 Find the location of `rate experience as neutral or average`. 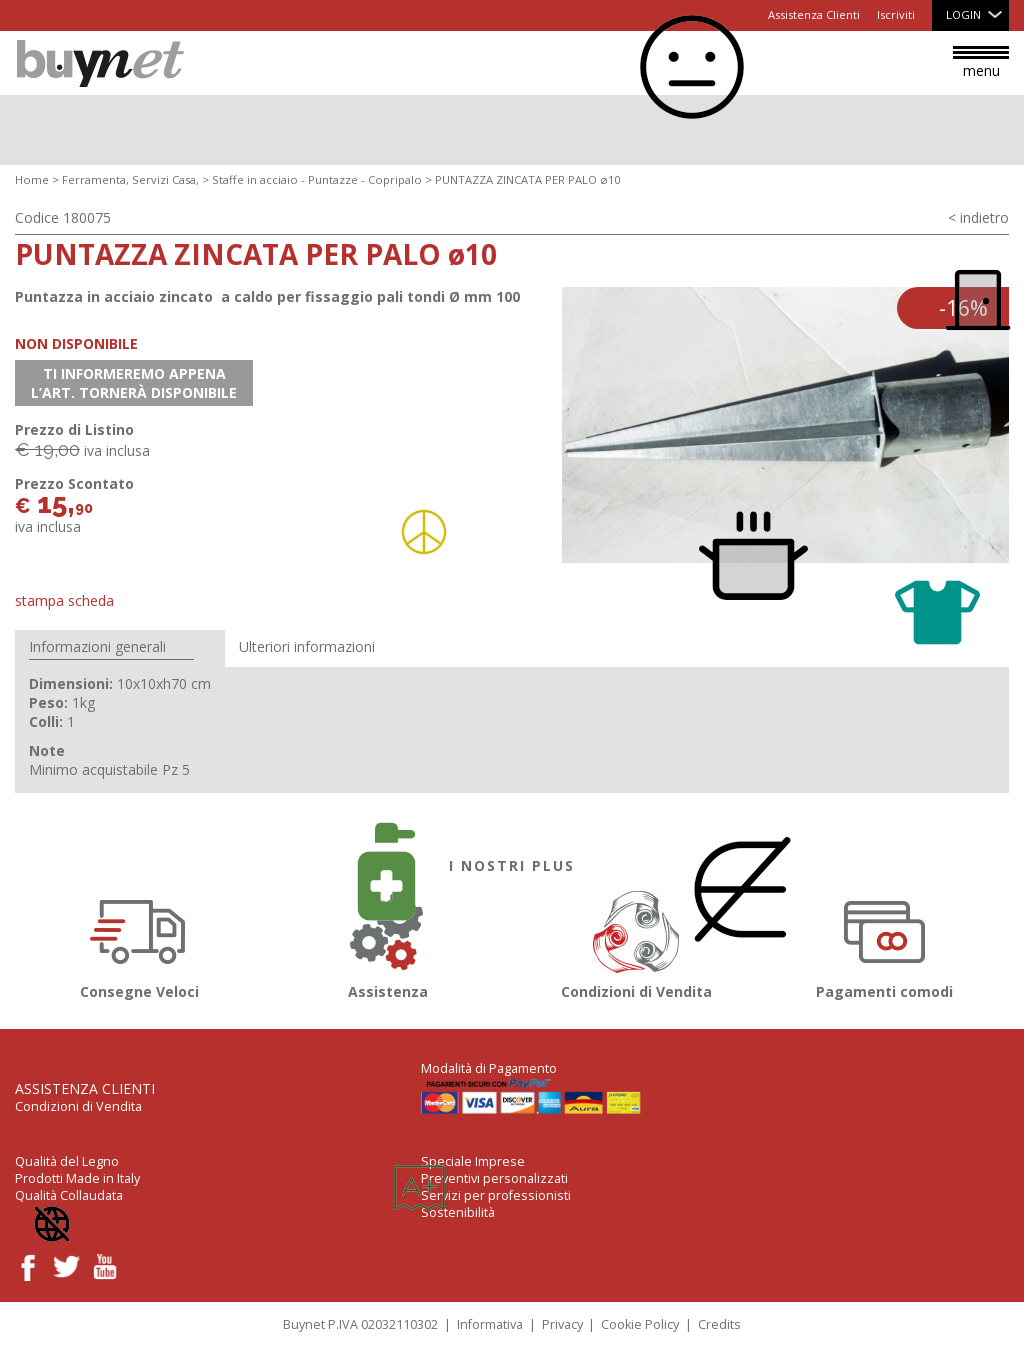

rate experience as neutral or average is located at coordinates (692, 67).